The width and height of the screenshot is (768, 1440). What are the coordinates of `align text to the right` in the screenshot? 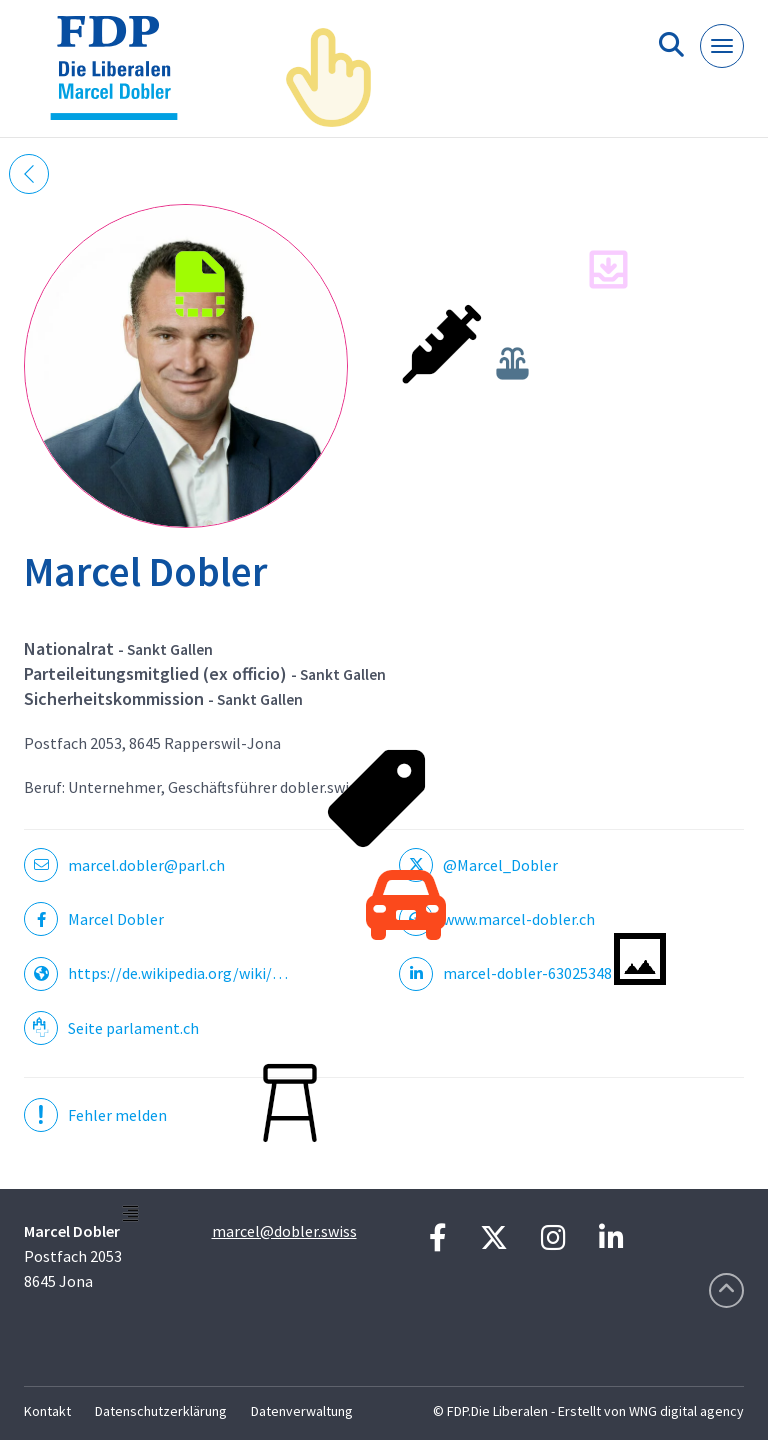 It's located at (130, 1213).